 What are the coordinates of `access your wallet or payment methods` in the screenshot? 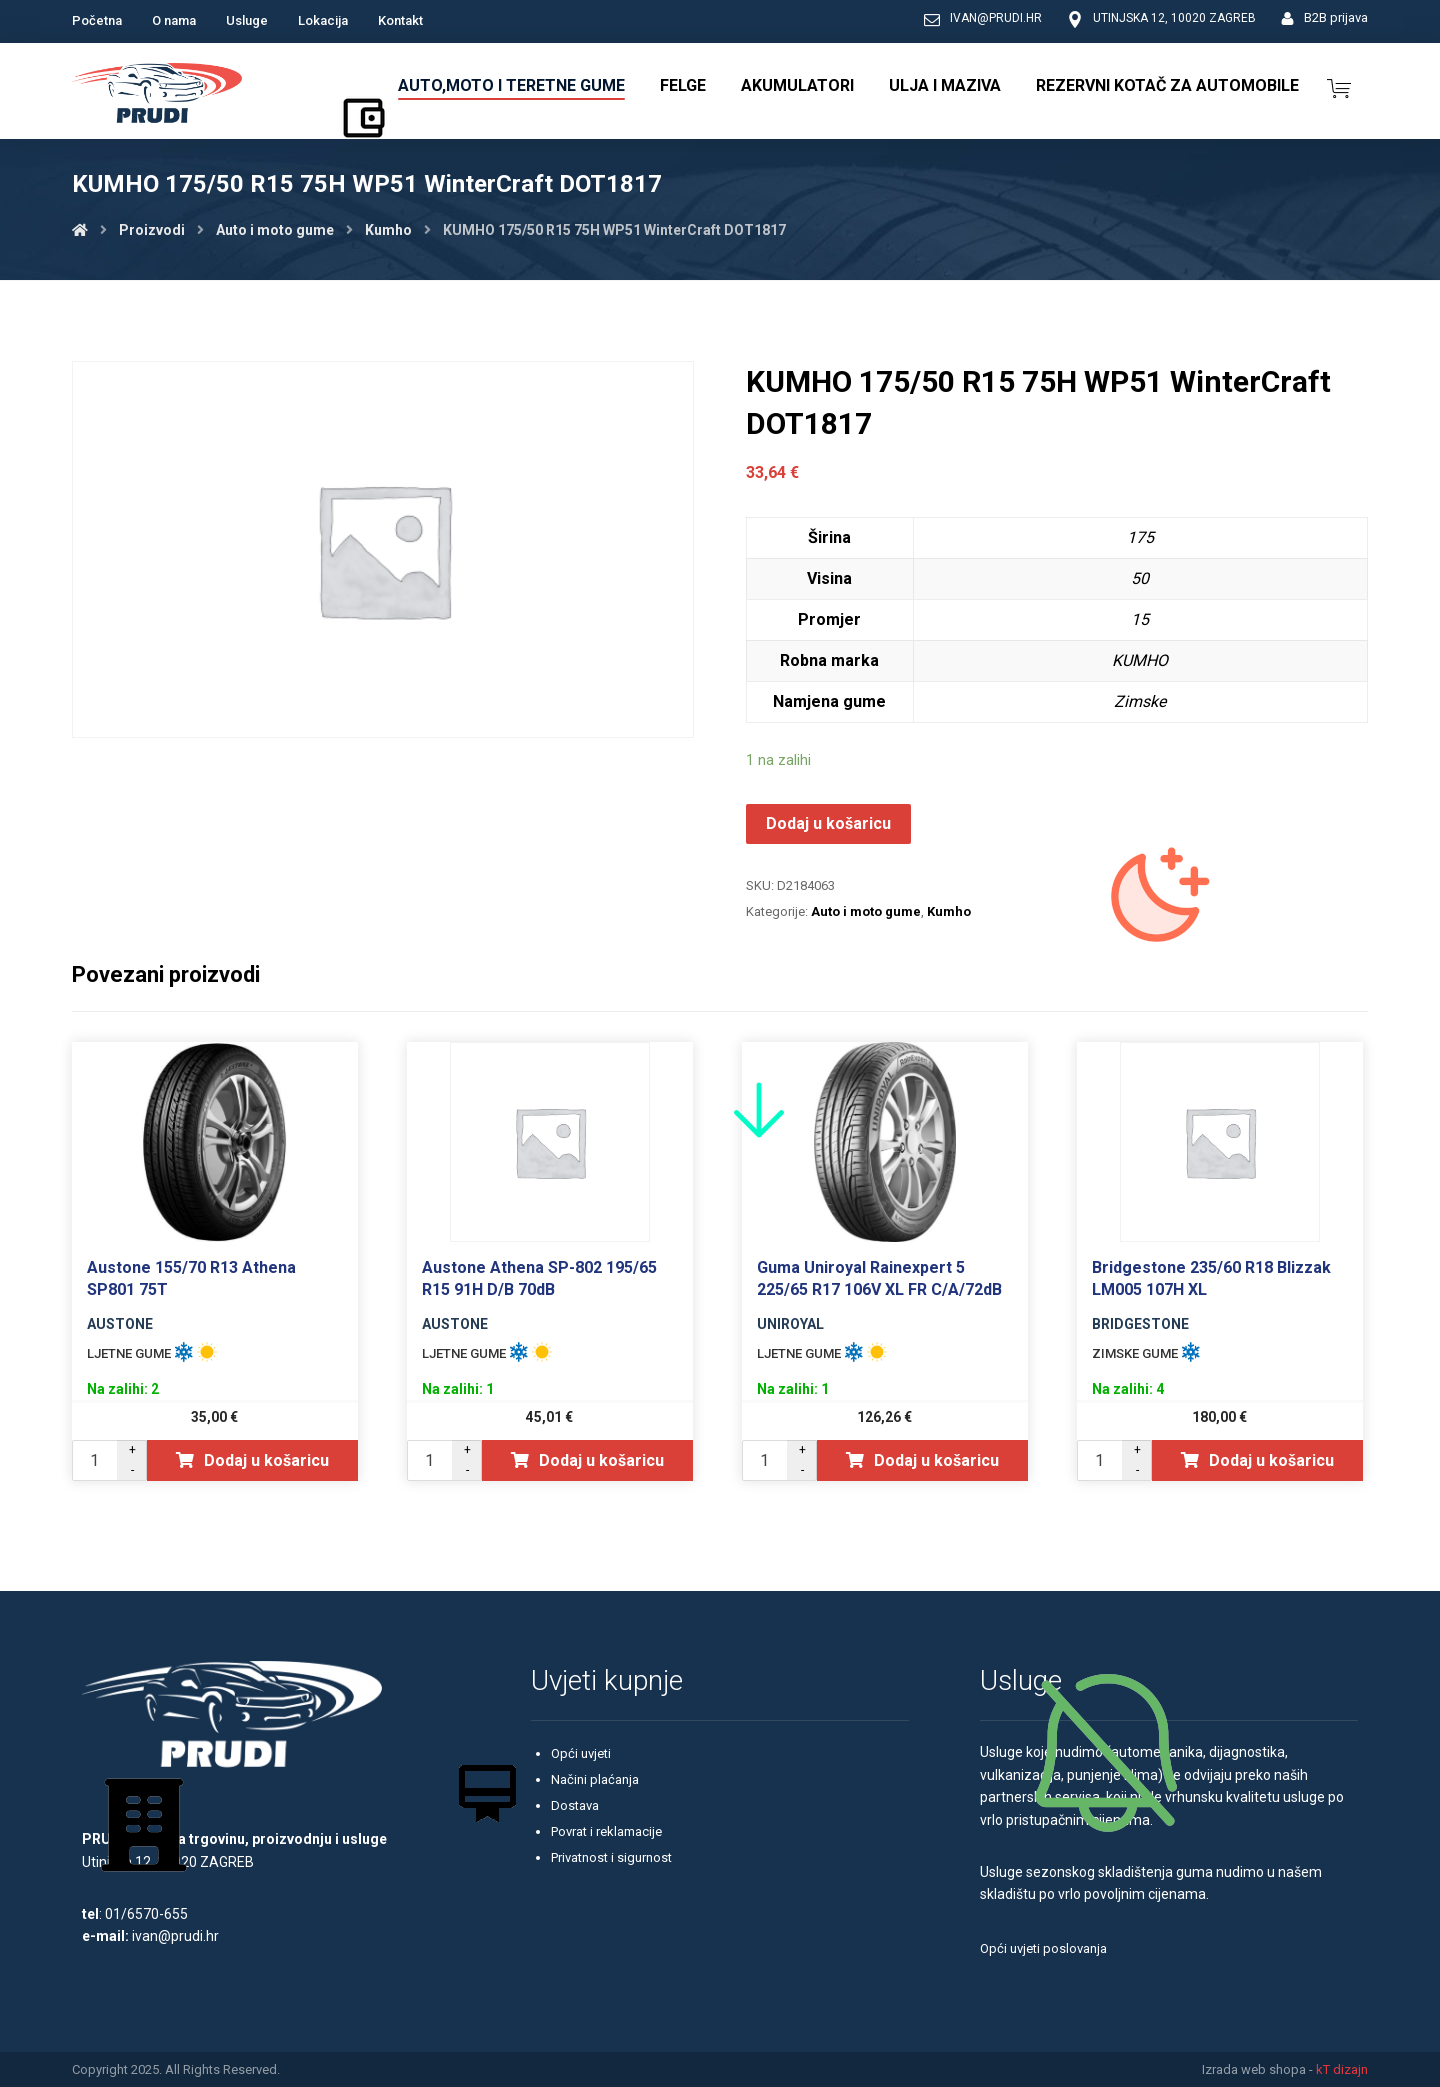 It's located at (363, 118).